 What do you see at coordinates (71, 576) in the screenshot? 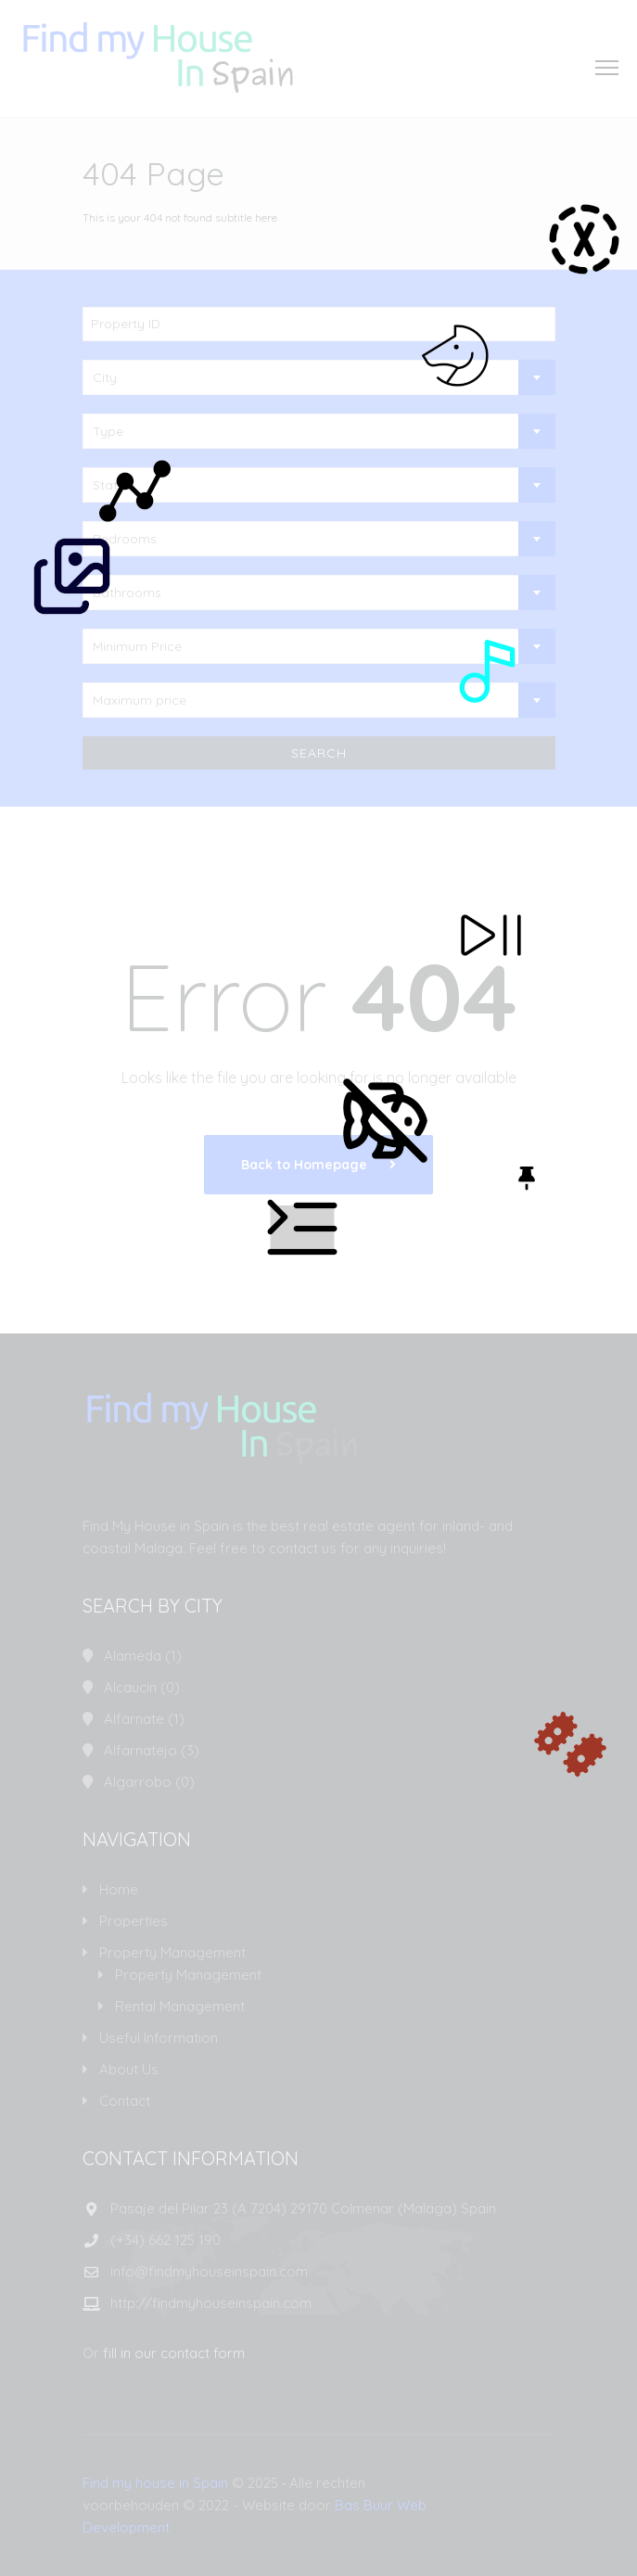
I see `view photo gallery` at bounding box center [71, 576].